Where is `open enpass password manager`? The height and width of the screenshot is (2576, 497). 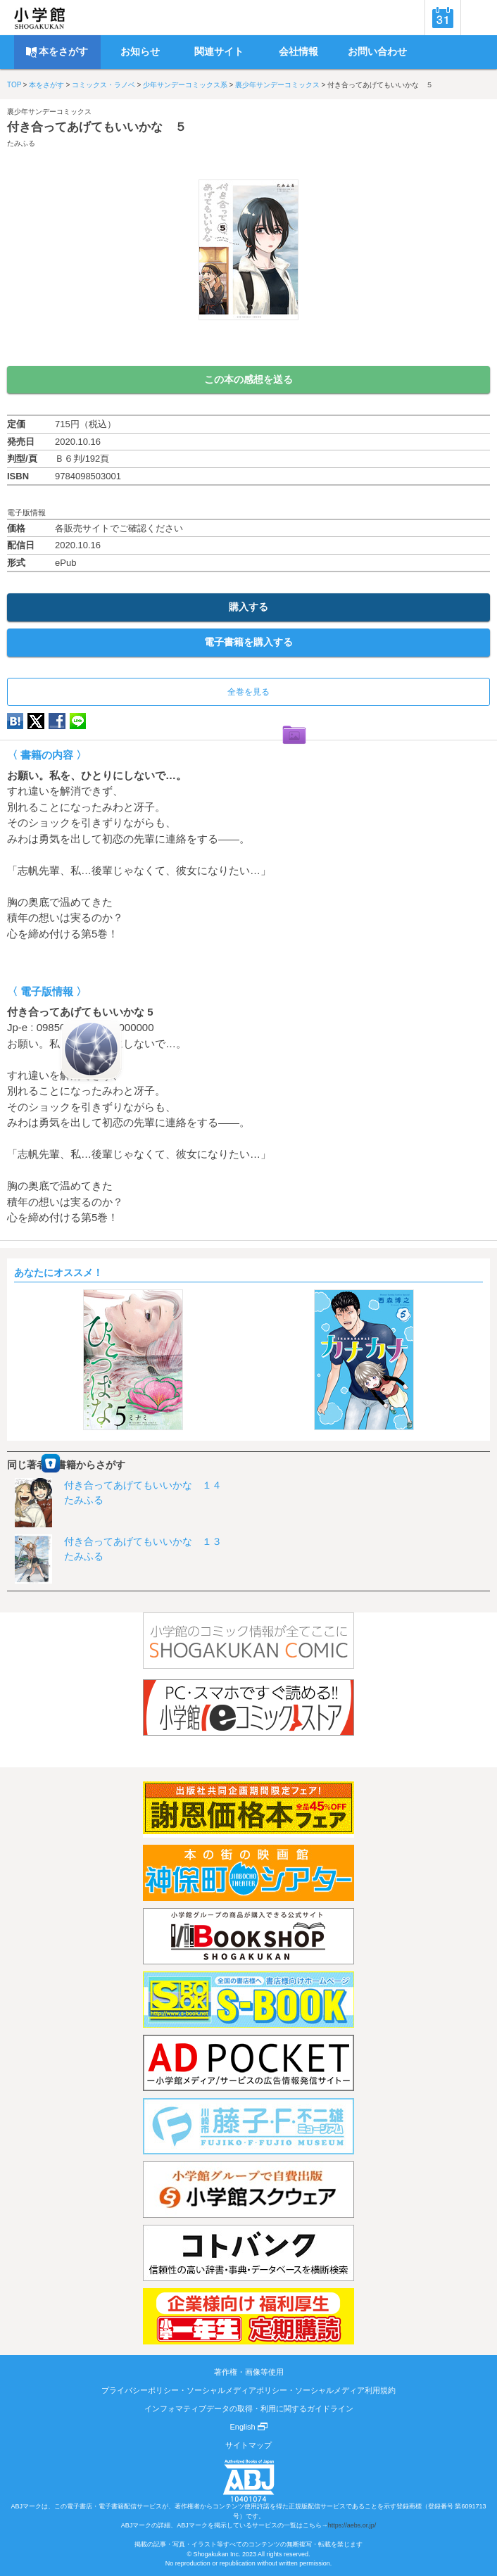
open enpass password manager is located at coordinates (51, 1463).